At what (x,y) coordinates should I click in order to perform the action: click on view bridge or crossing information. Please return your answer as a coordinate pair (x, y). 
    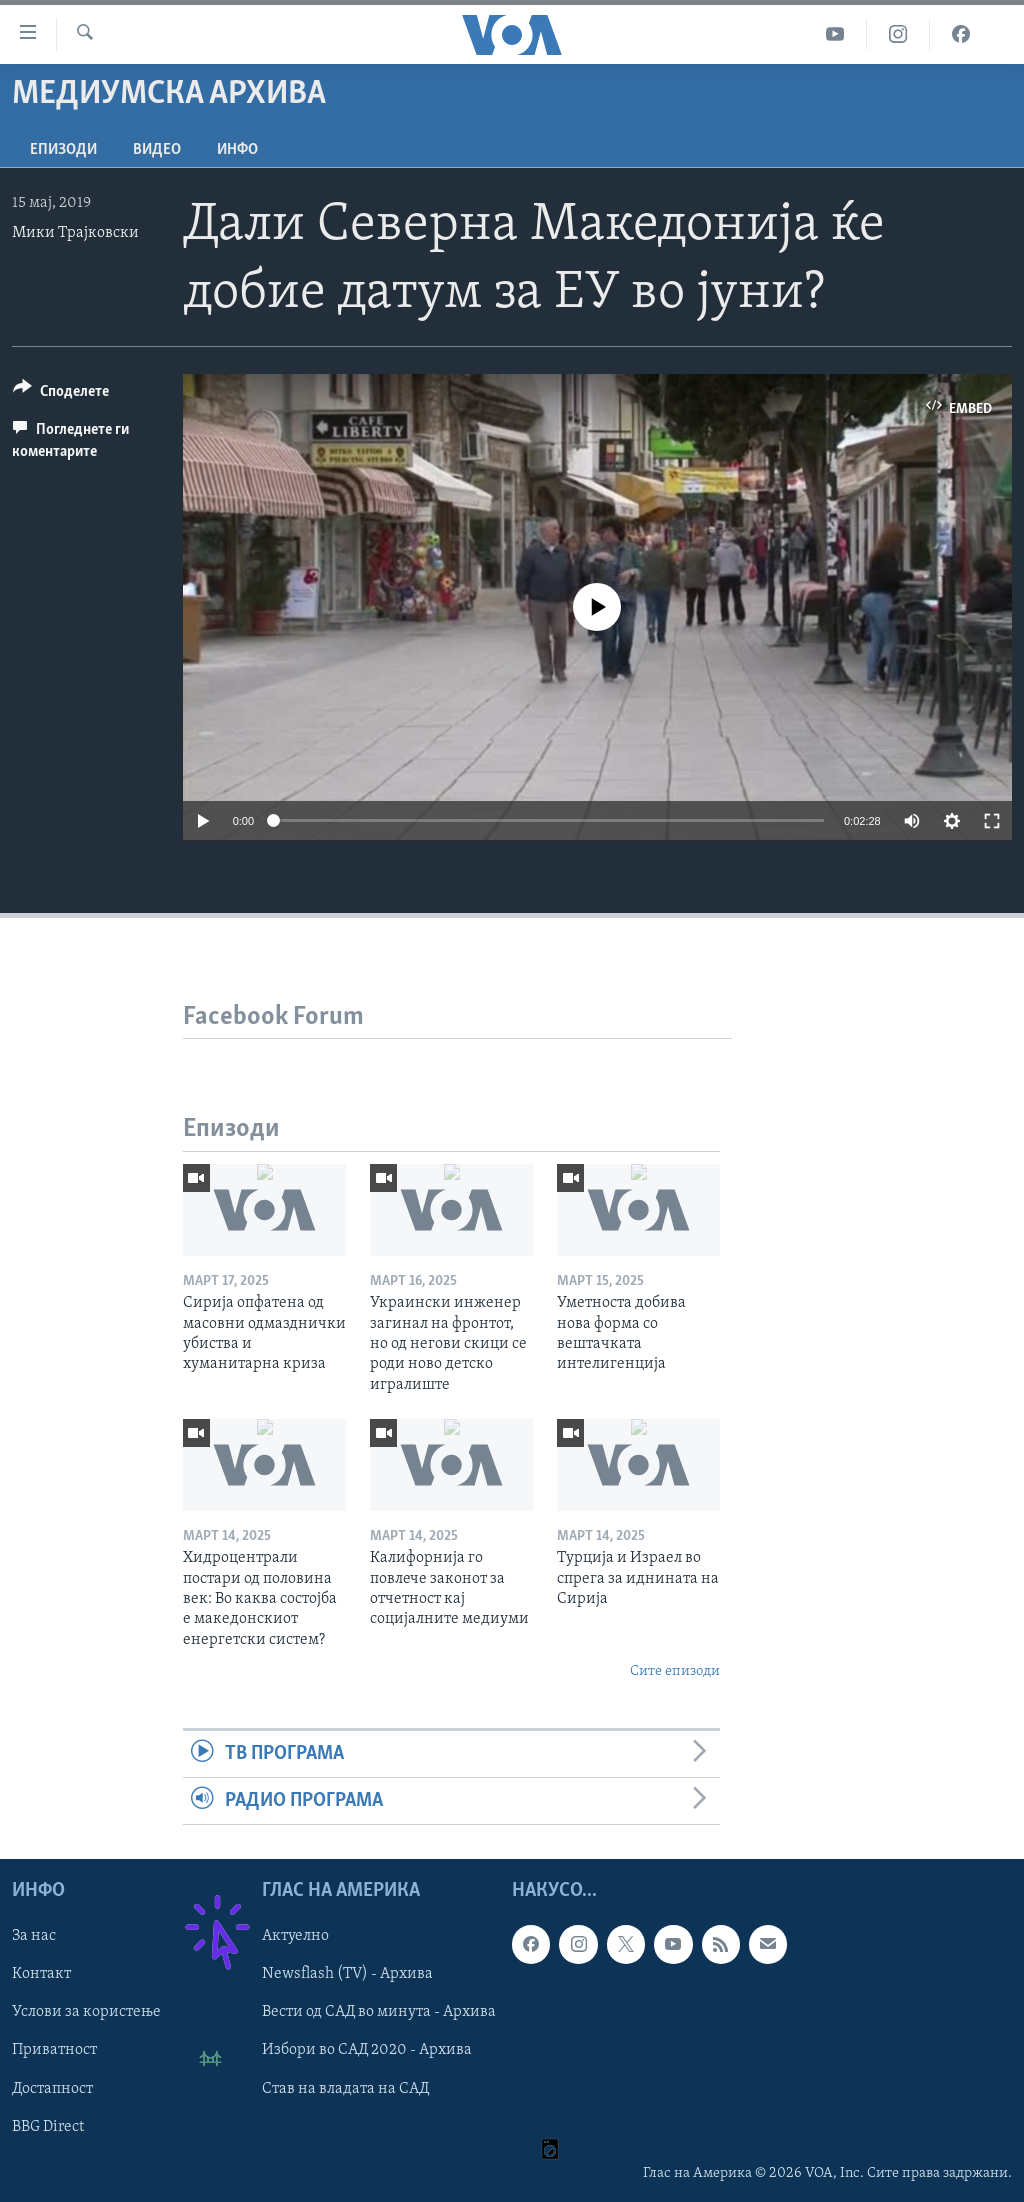
    Looking at the image, I should click on (210, 2058).